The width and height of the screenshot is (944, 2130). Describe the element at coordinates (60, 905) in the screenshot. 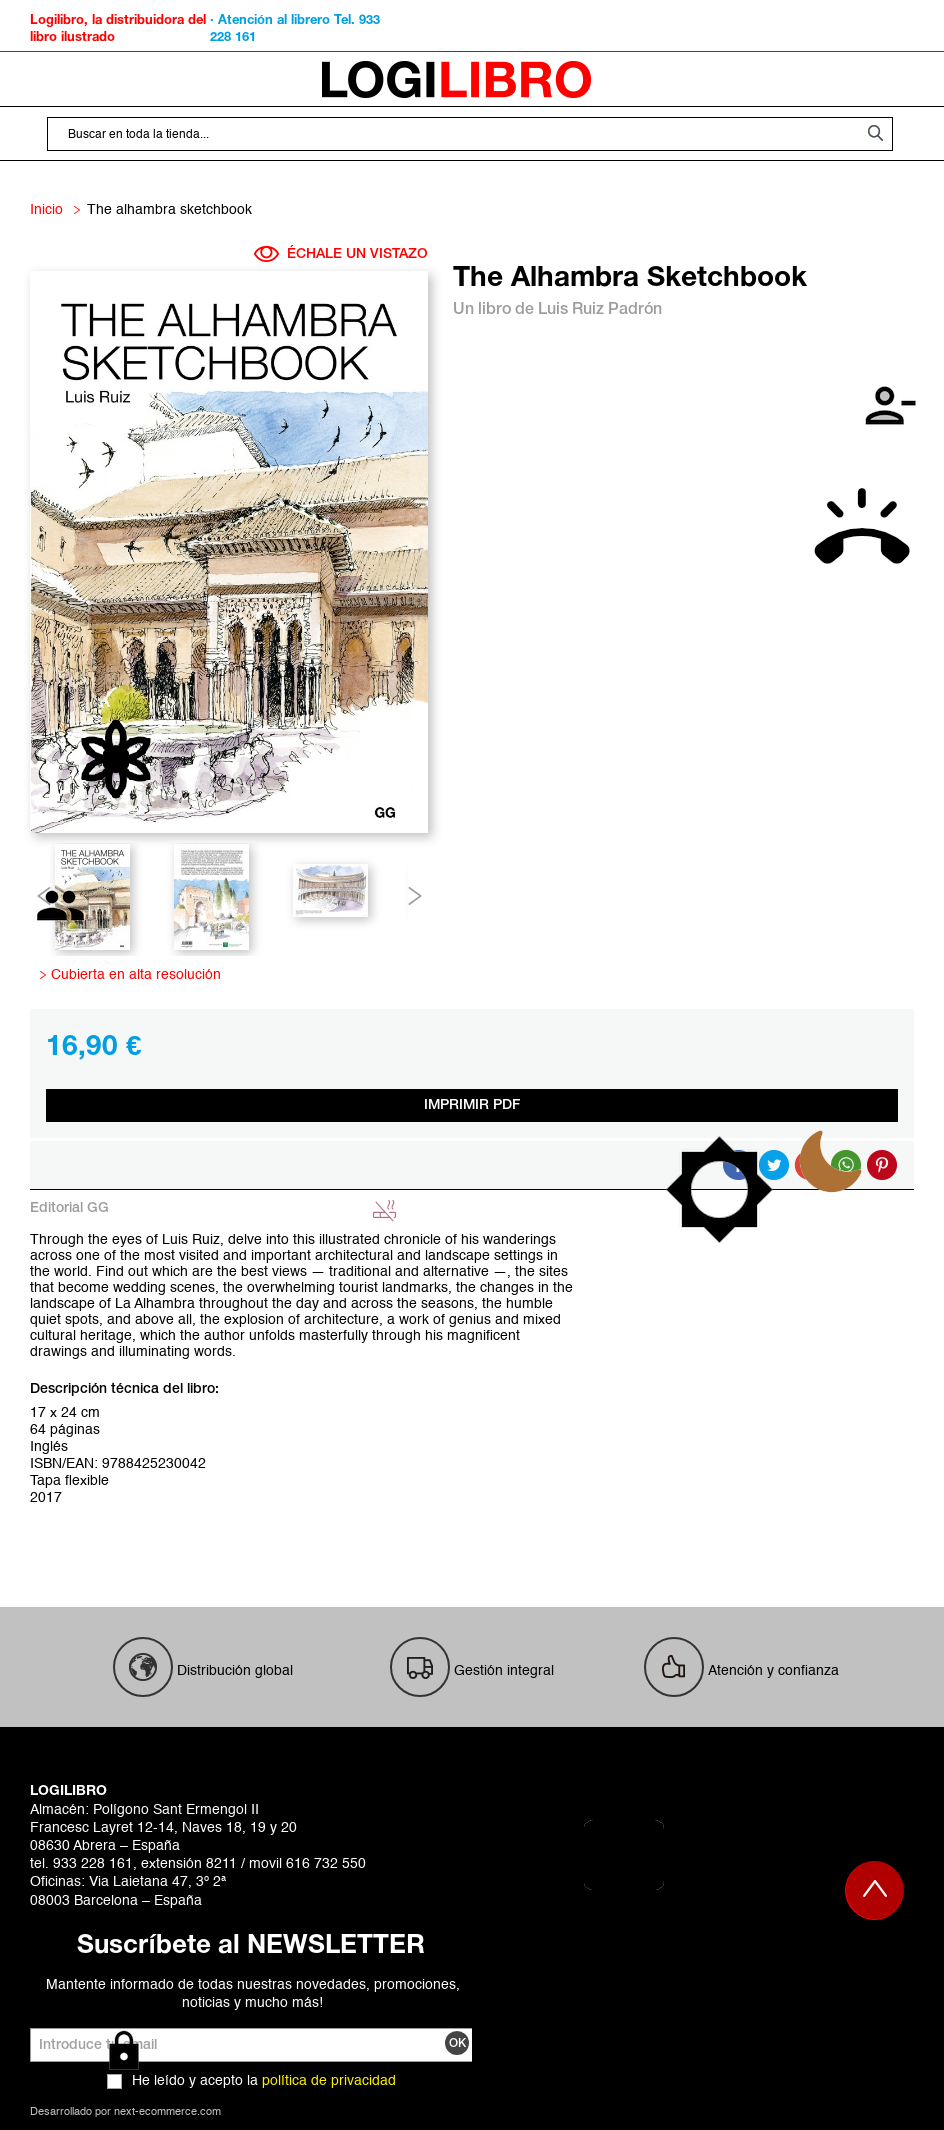

I see `view group members` at that location.